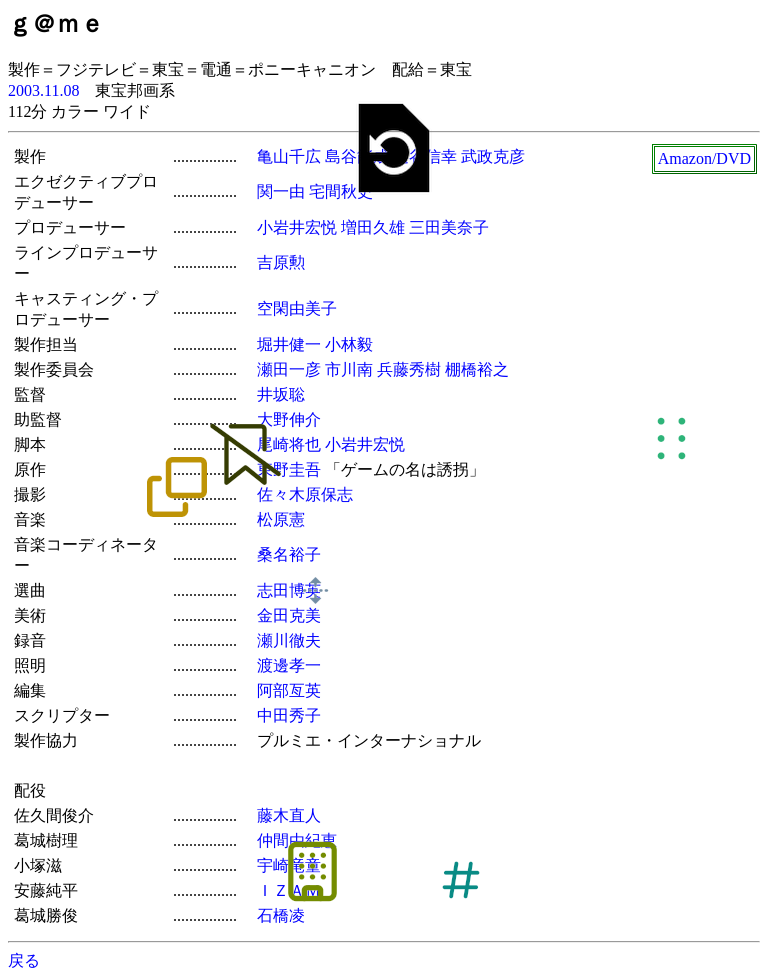  What do you see at coordinates (315, 590) in the screenshot?
I see `expand collapsed content` at bounding box center [315, 590].